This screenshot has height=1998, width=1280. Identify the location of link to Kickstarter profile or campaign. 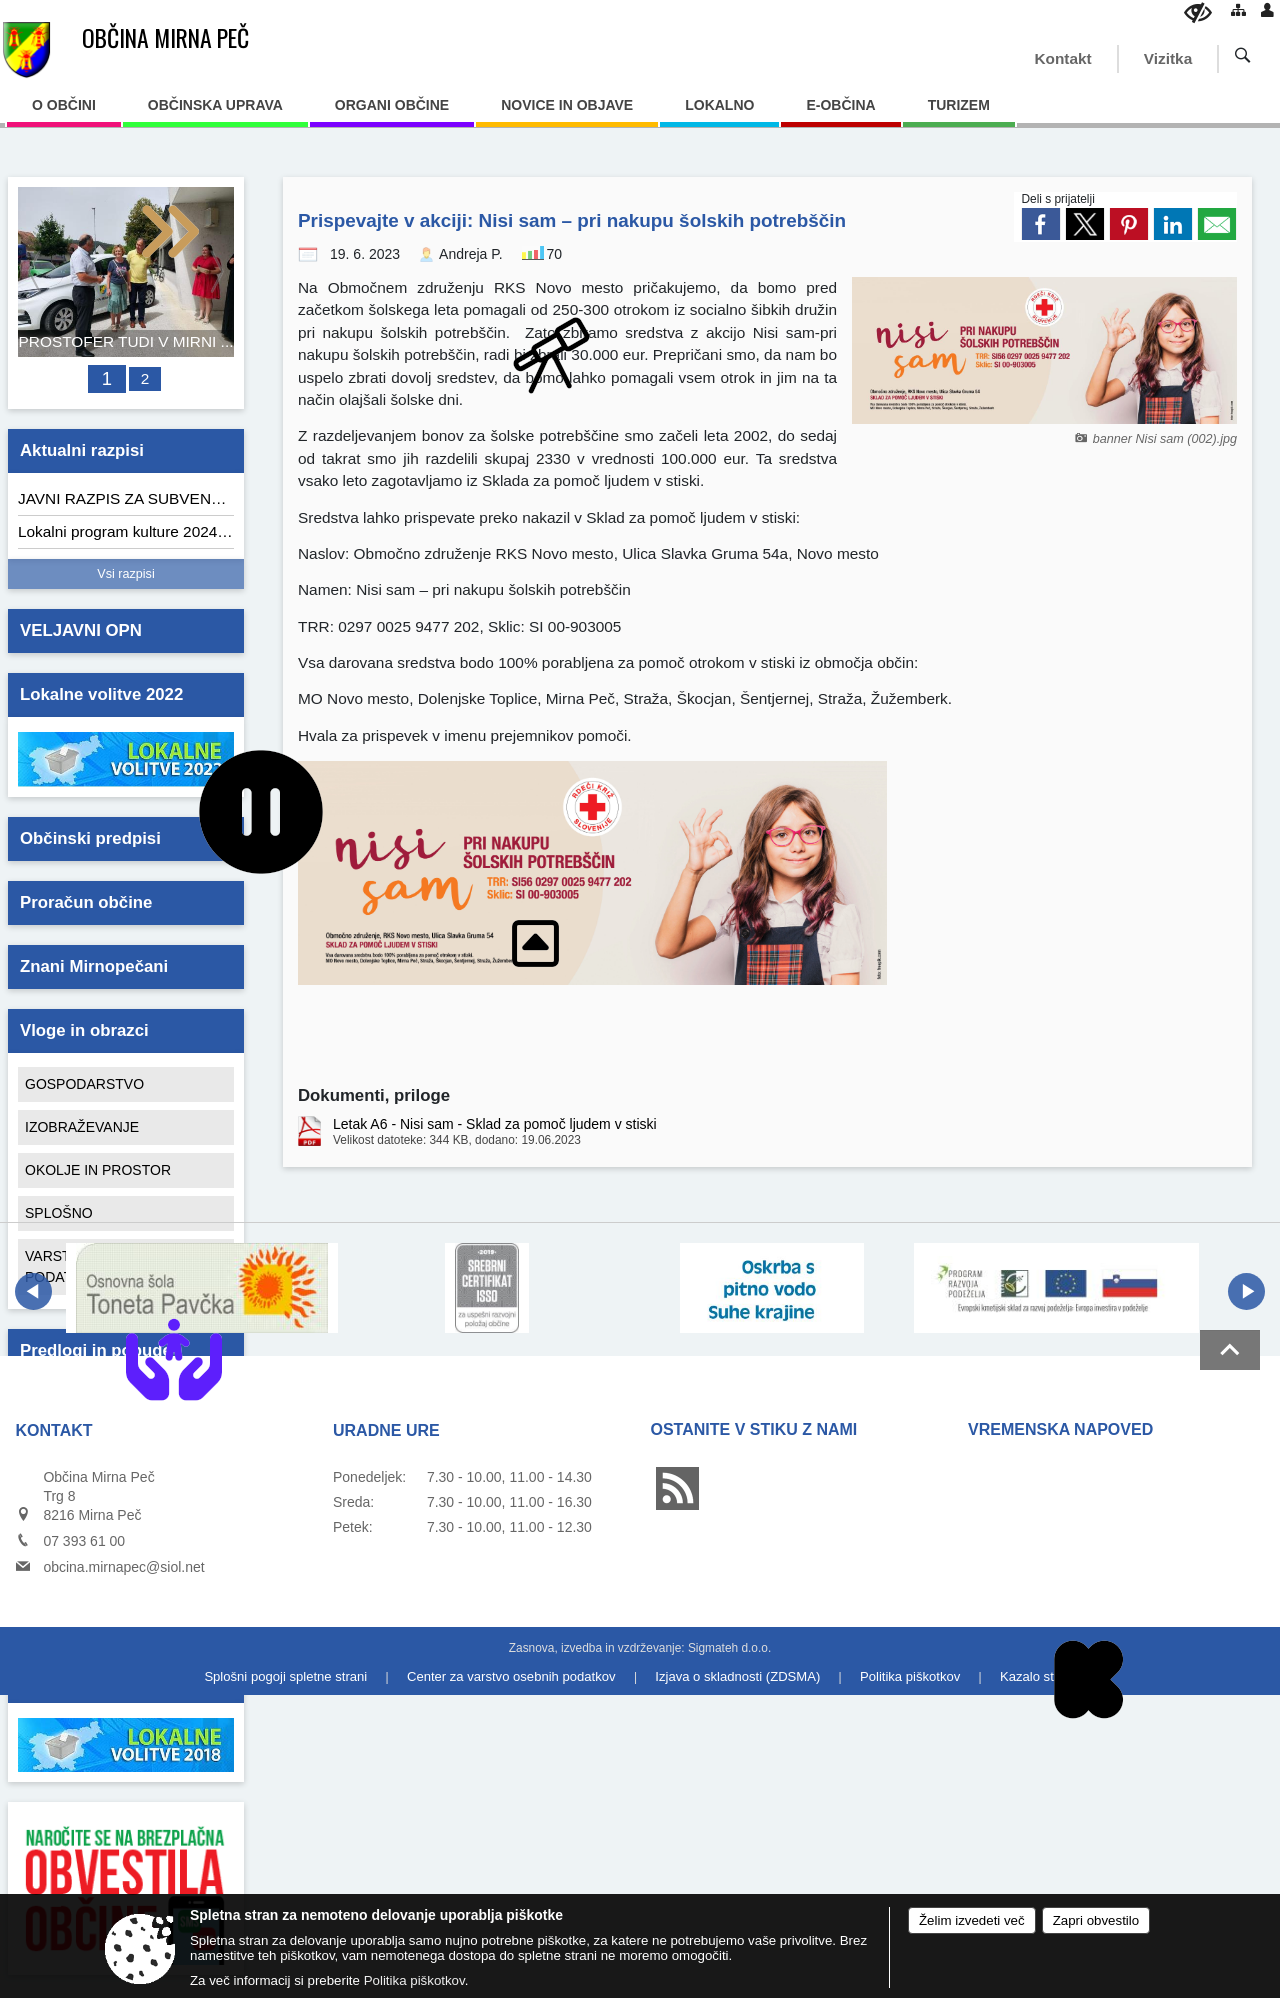
(1087, 1679).